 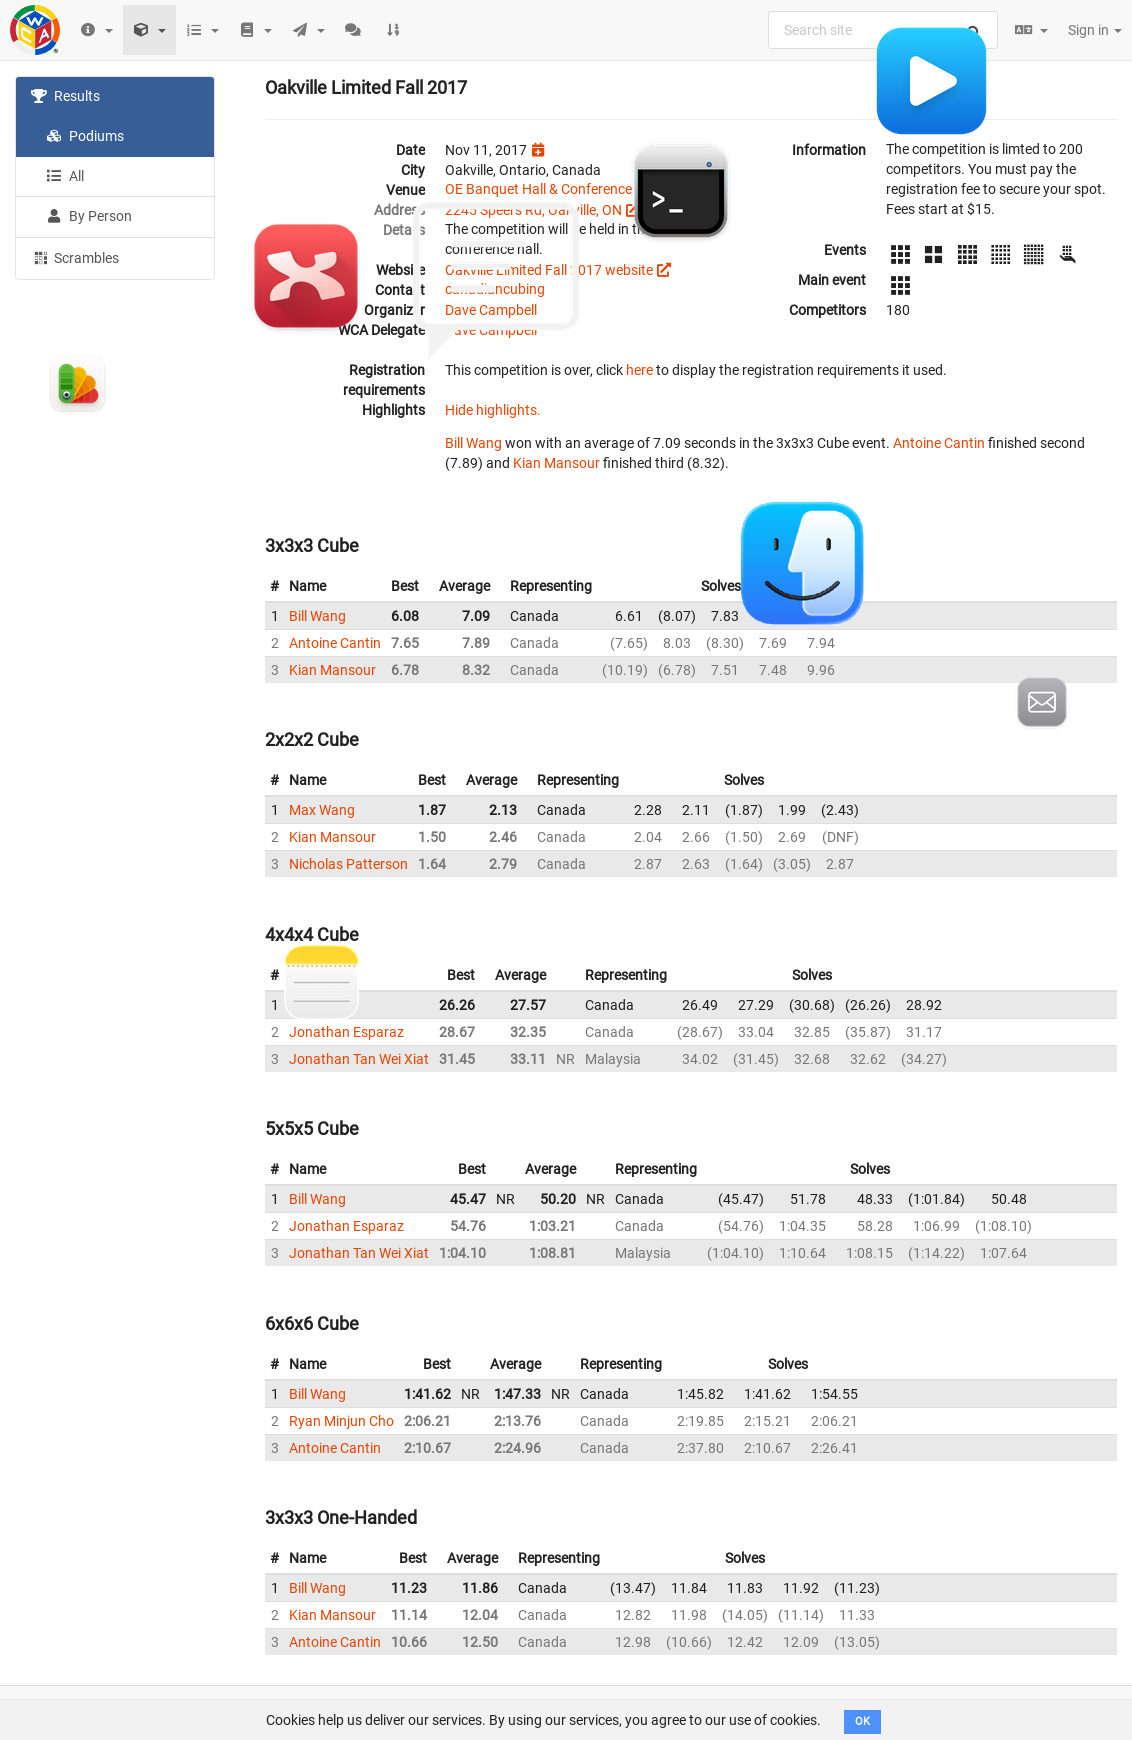 What do you see at coordinates (1042, 703) in the screenshot?
I see `access mail app settings` at bounding box center [1042, 703].